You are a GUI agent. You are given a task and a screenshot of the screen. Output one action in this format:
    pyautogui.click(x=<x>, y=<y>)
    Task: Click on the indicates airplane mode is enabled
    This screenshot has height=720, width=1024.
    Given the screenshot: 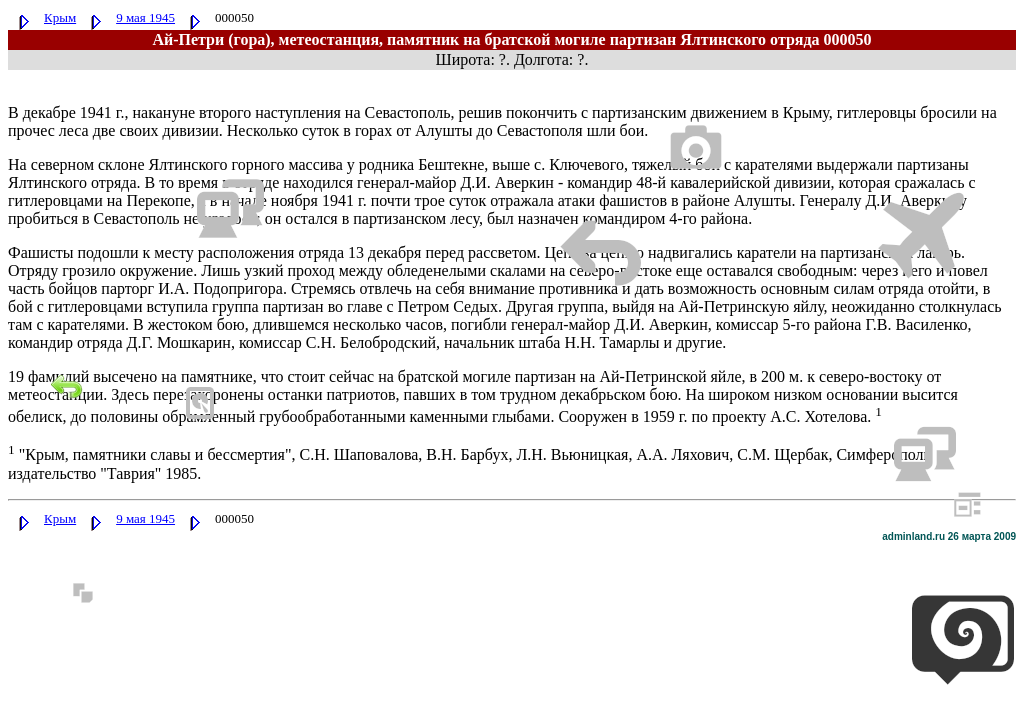 What is the action you would take?
    pyautogui.click(x=921, y=236)
    